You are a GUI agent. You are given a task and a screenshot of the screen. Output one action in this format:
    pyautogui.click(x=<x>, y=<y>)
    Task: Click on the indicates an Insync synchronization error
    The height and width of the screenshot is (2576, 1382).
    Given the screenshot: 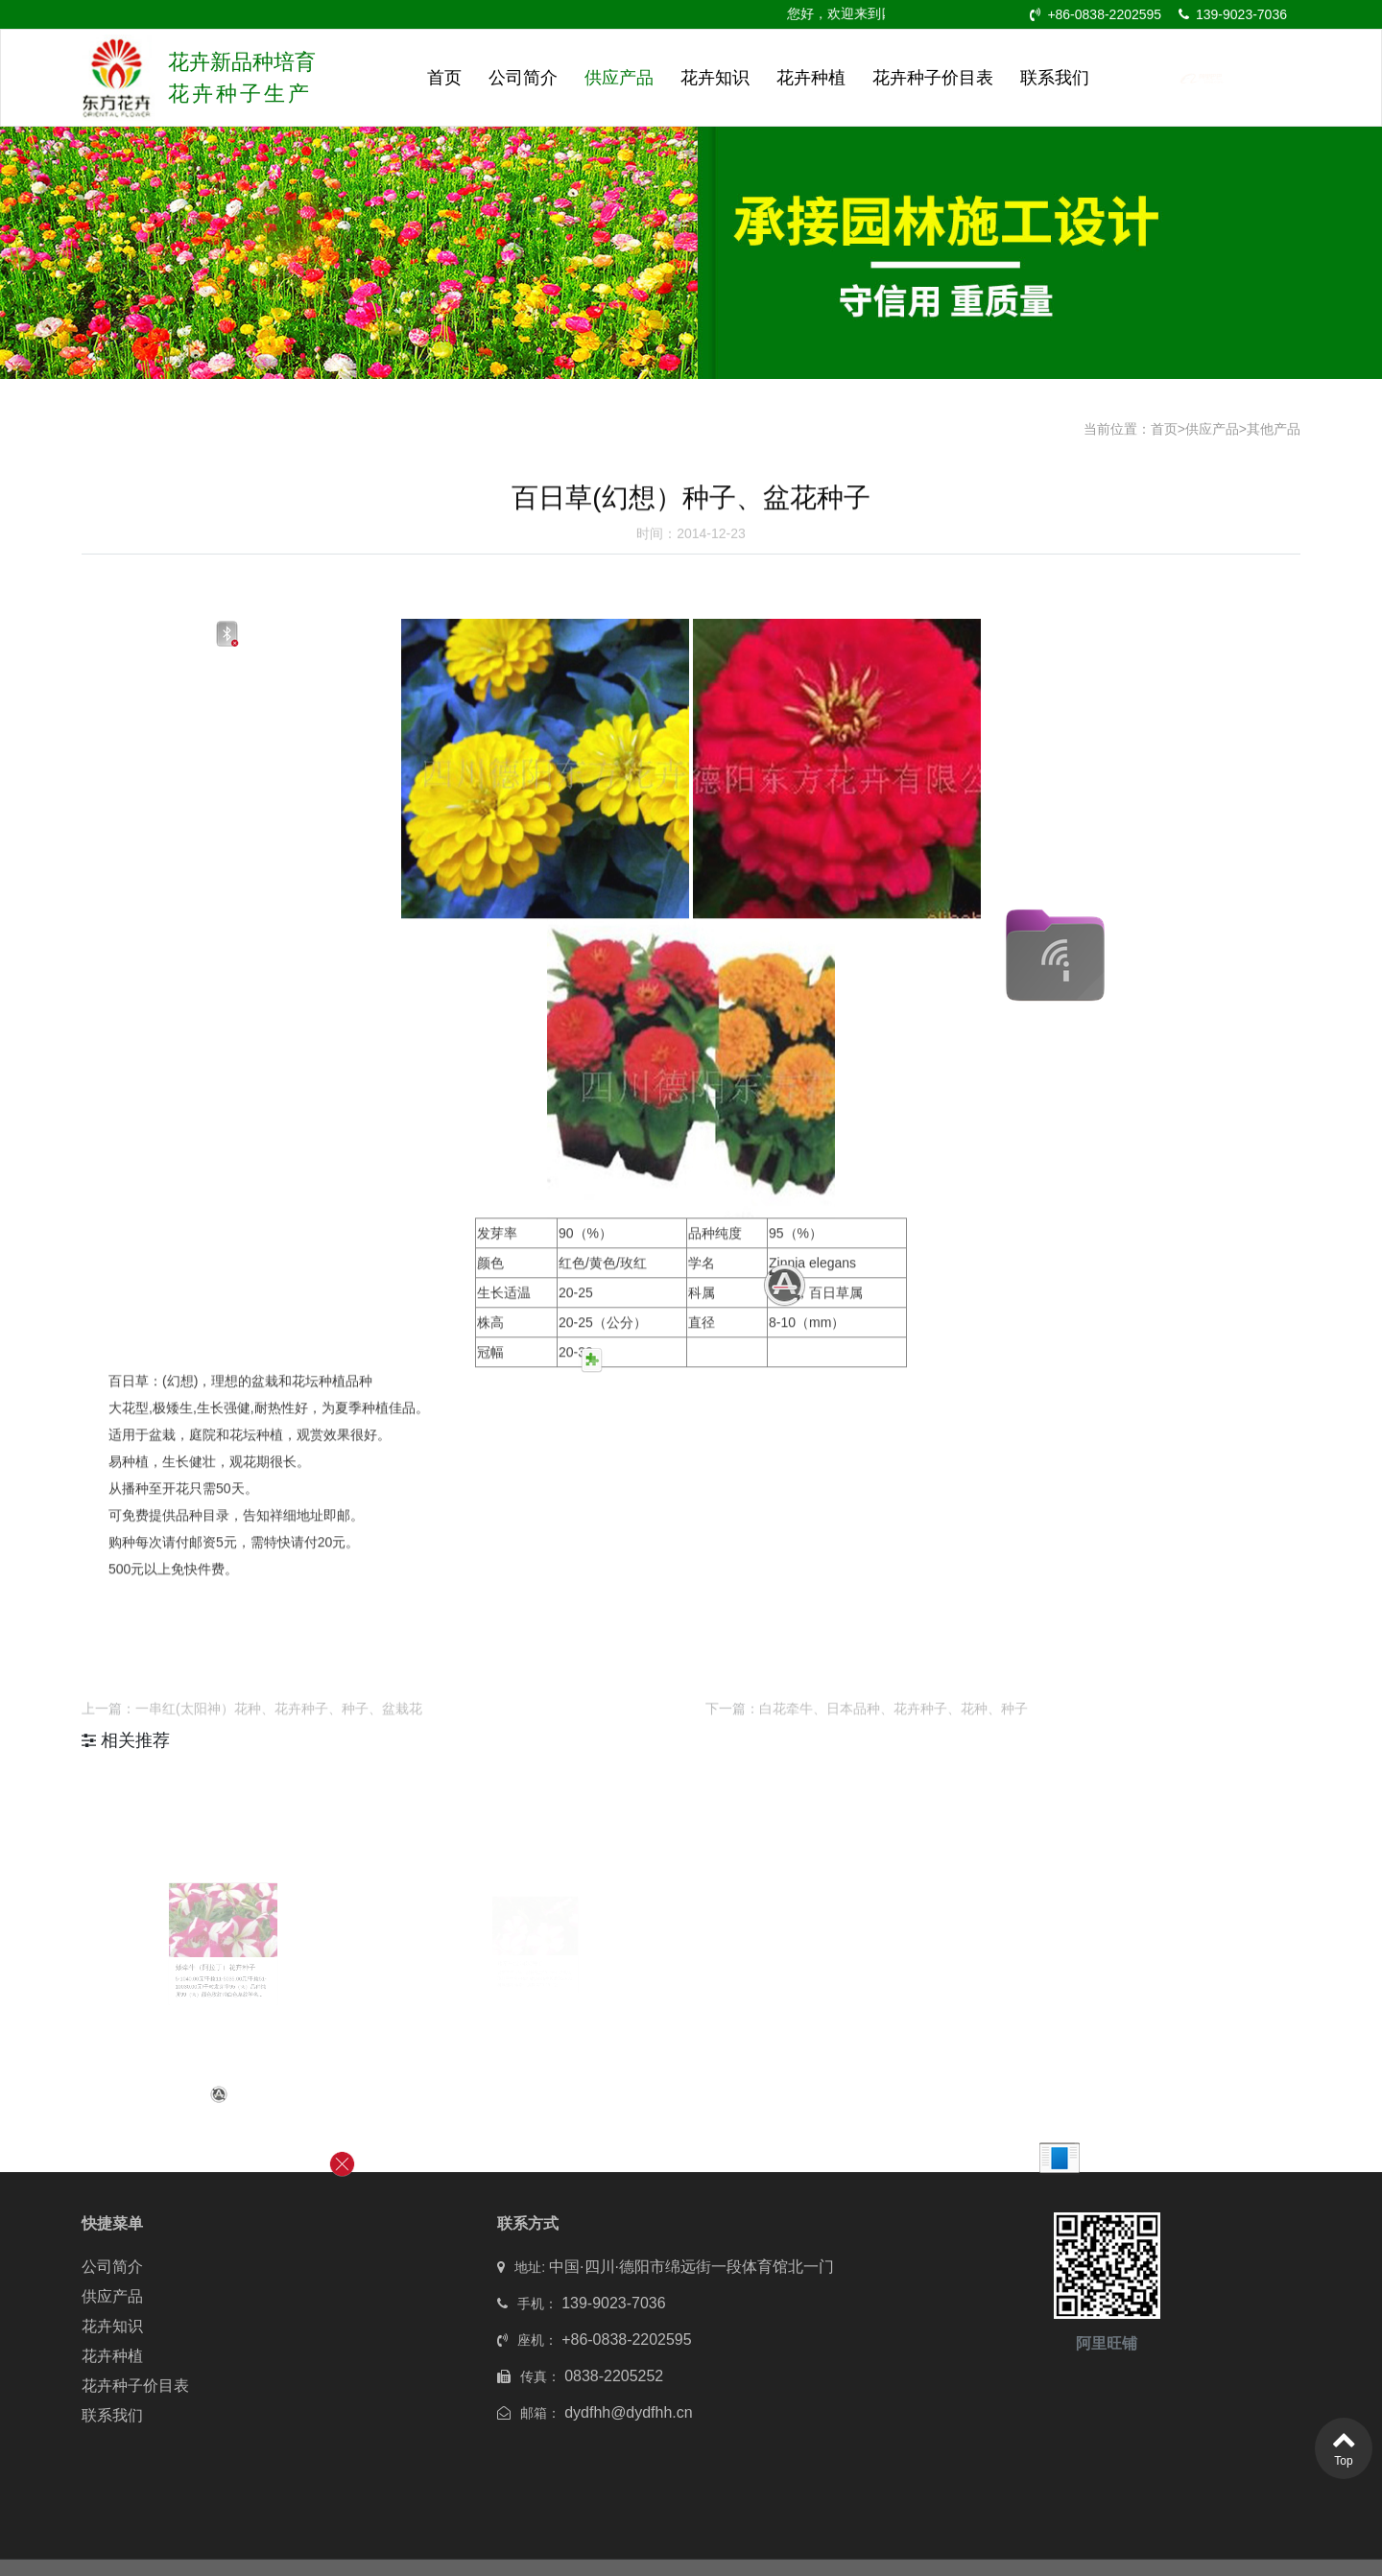 What is the action you would take?
    pyautogui.click(x=342, y=2163)
    